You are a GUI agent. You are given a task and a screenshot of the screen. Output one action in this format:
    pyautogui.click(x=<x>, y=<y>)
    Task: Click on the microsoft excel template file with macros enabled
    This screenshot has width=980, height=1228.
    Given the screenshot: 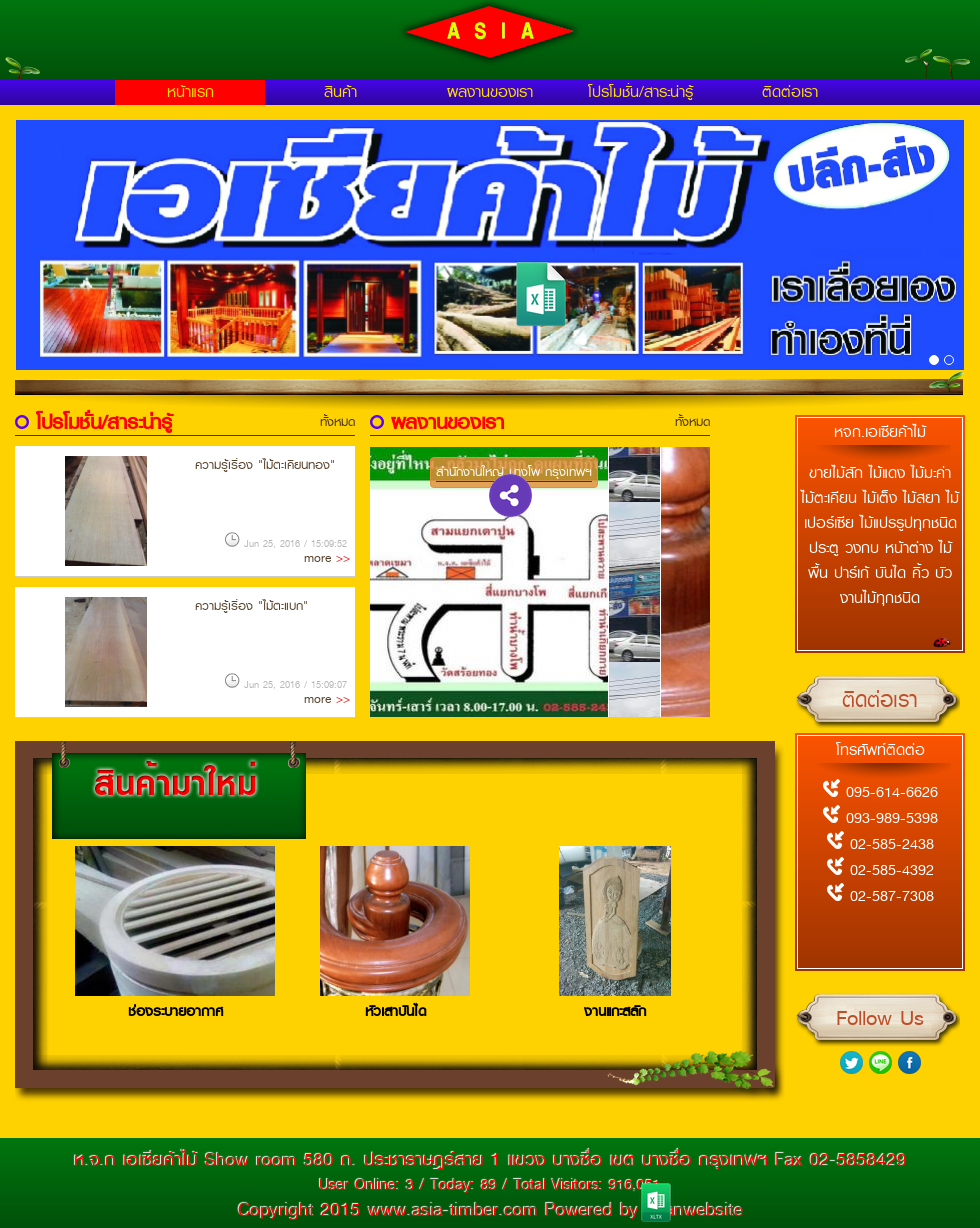 What is the action you would take?
    pyautogui.click(x=541, y=294)
    